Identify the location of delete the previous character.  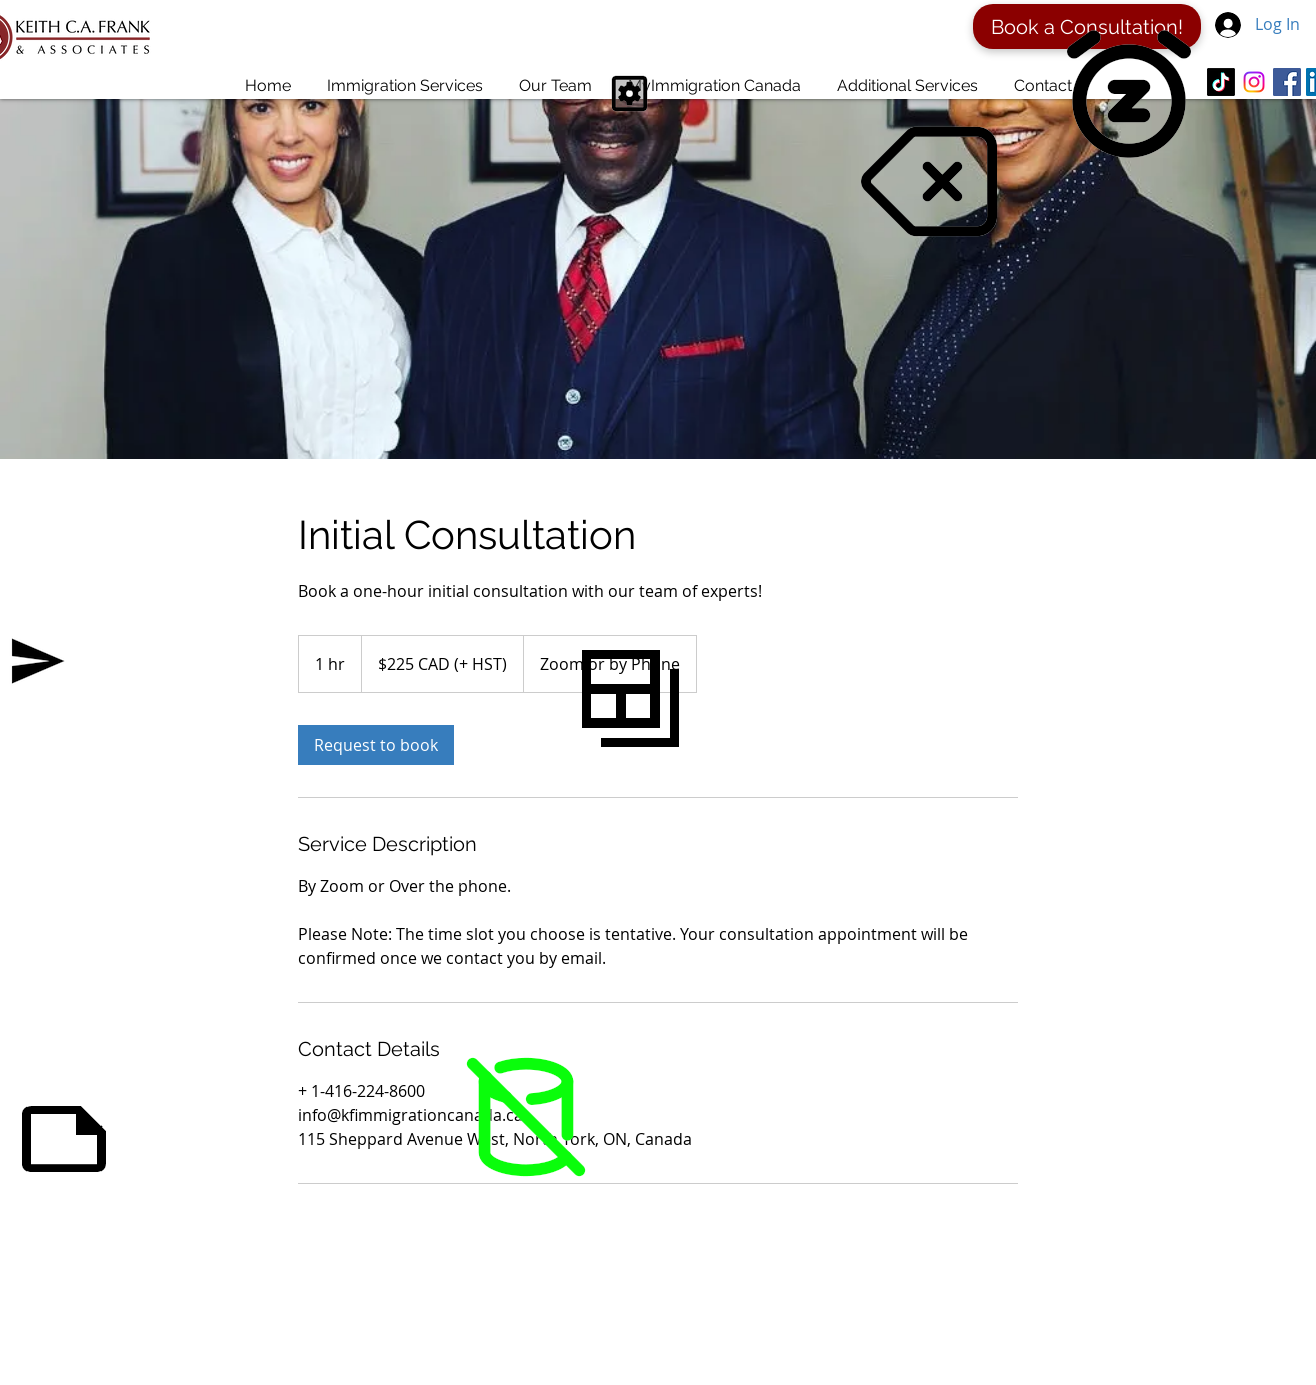
(927, 181).